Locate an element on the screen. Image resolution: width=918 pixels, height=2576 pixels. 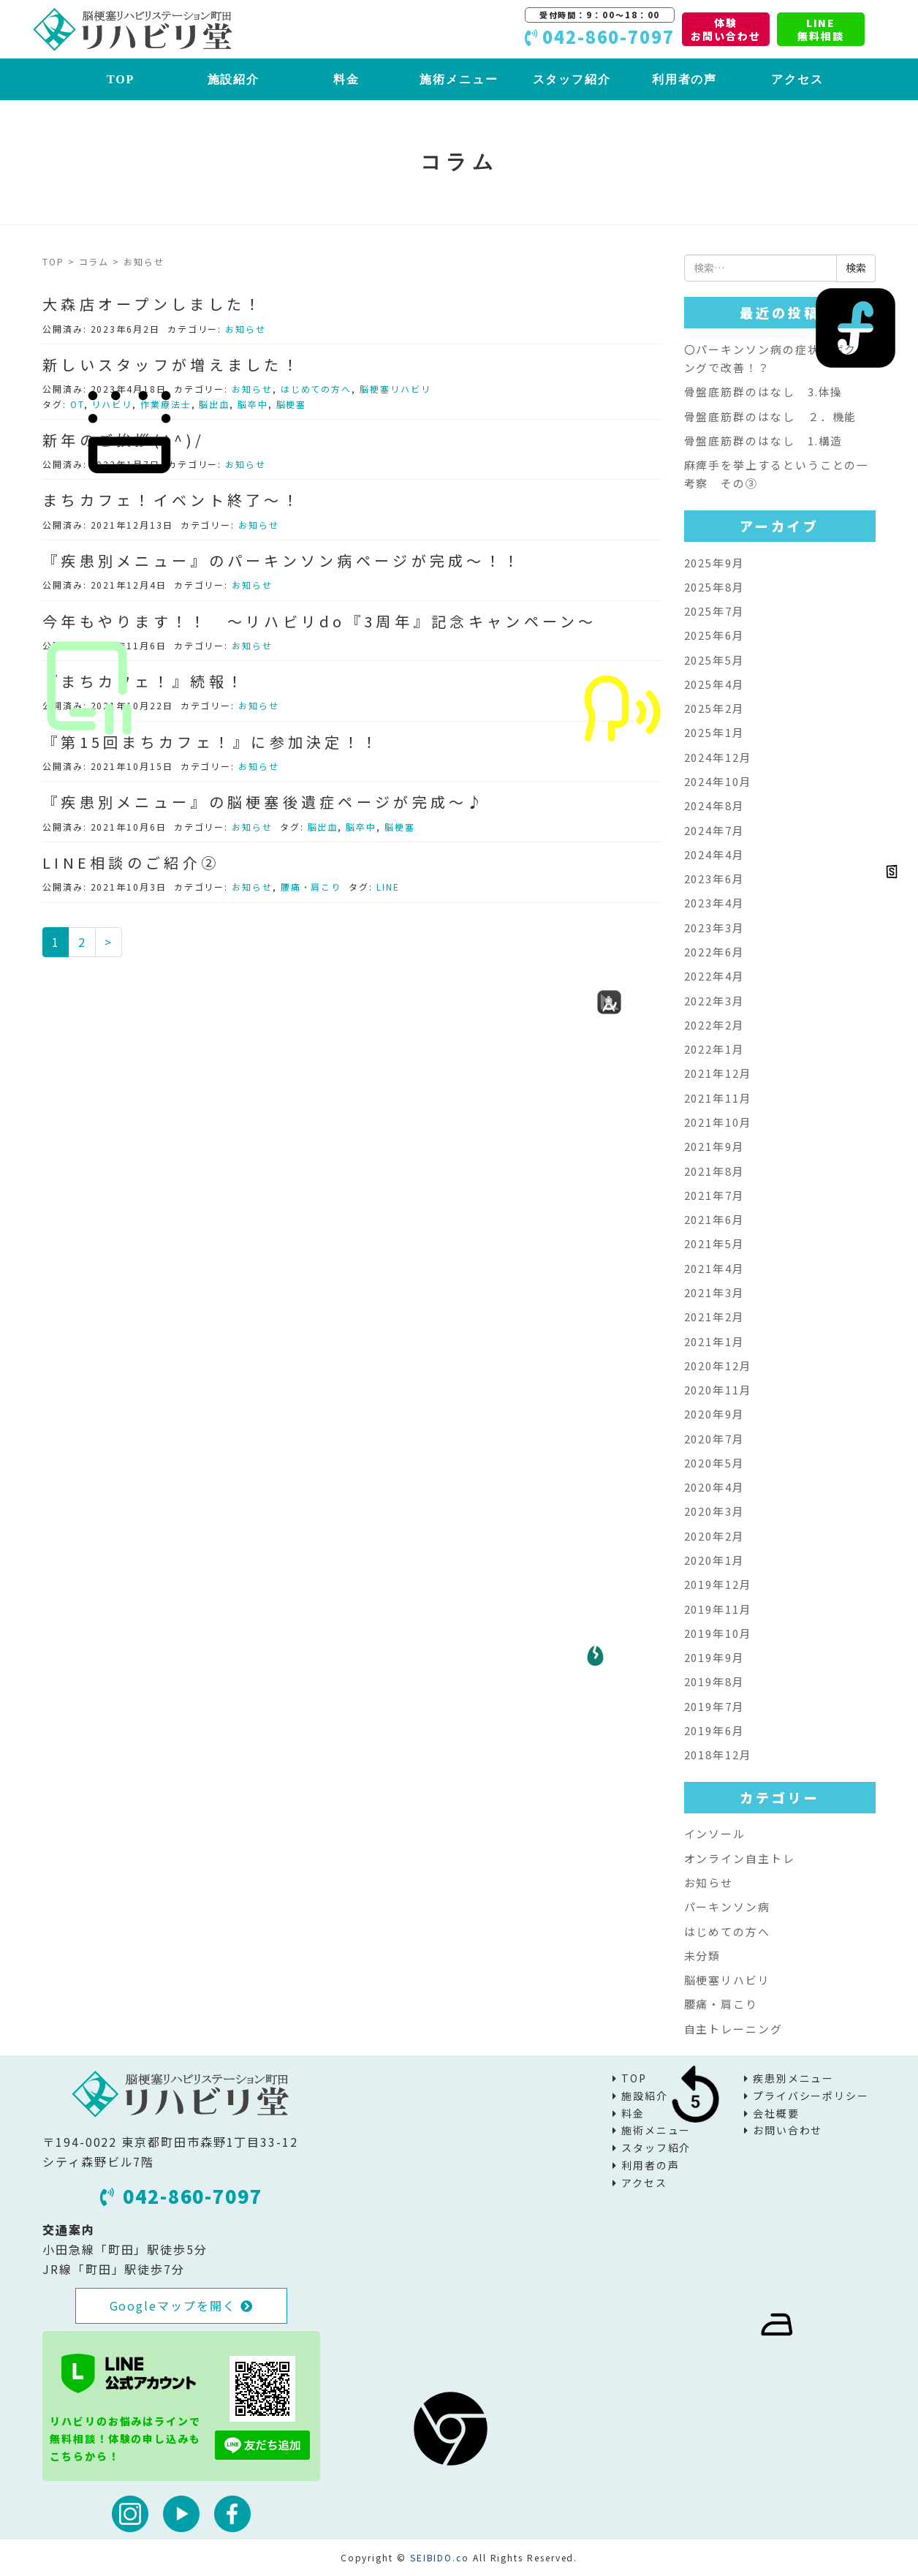
rewind video by 5 seconds is located at coordinates (695, 2096).